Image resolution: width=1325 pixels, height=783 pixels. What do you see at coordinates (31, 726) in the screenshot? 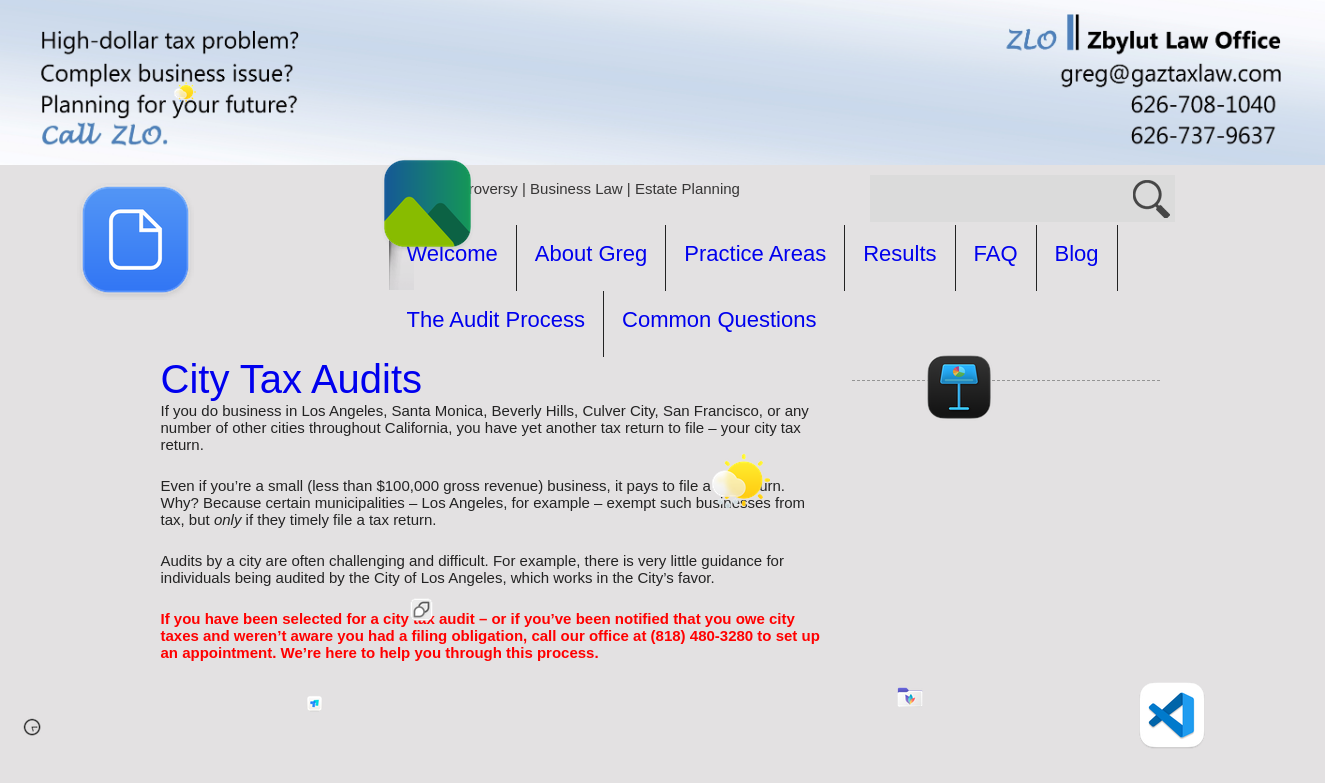
I see `view recently accessed files or items` at bounding box center [31, 726].